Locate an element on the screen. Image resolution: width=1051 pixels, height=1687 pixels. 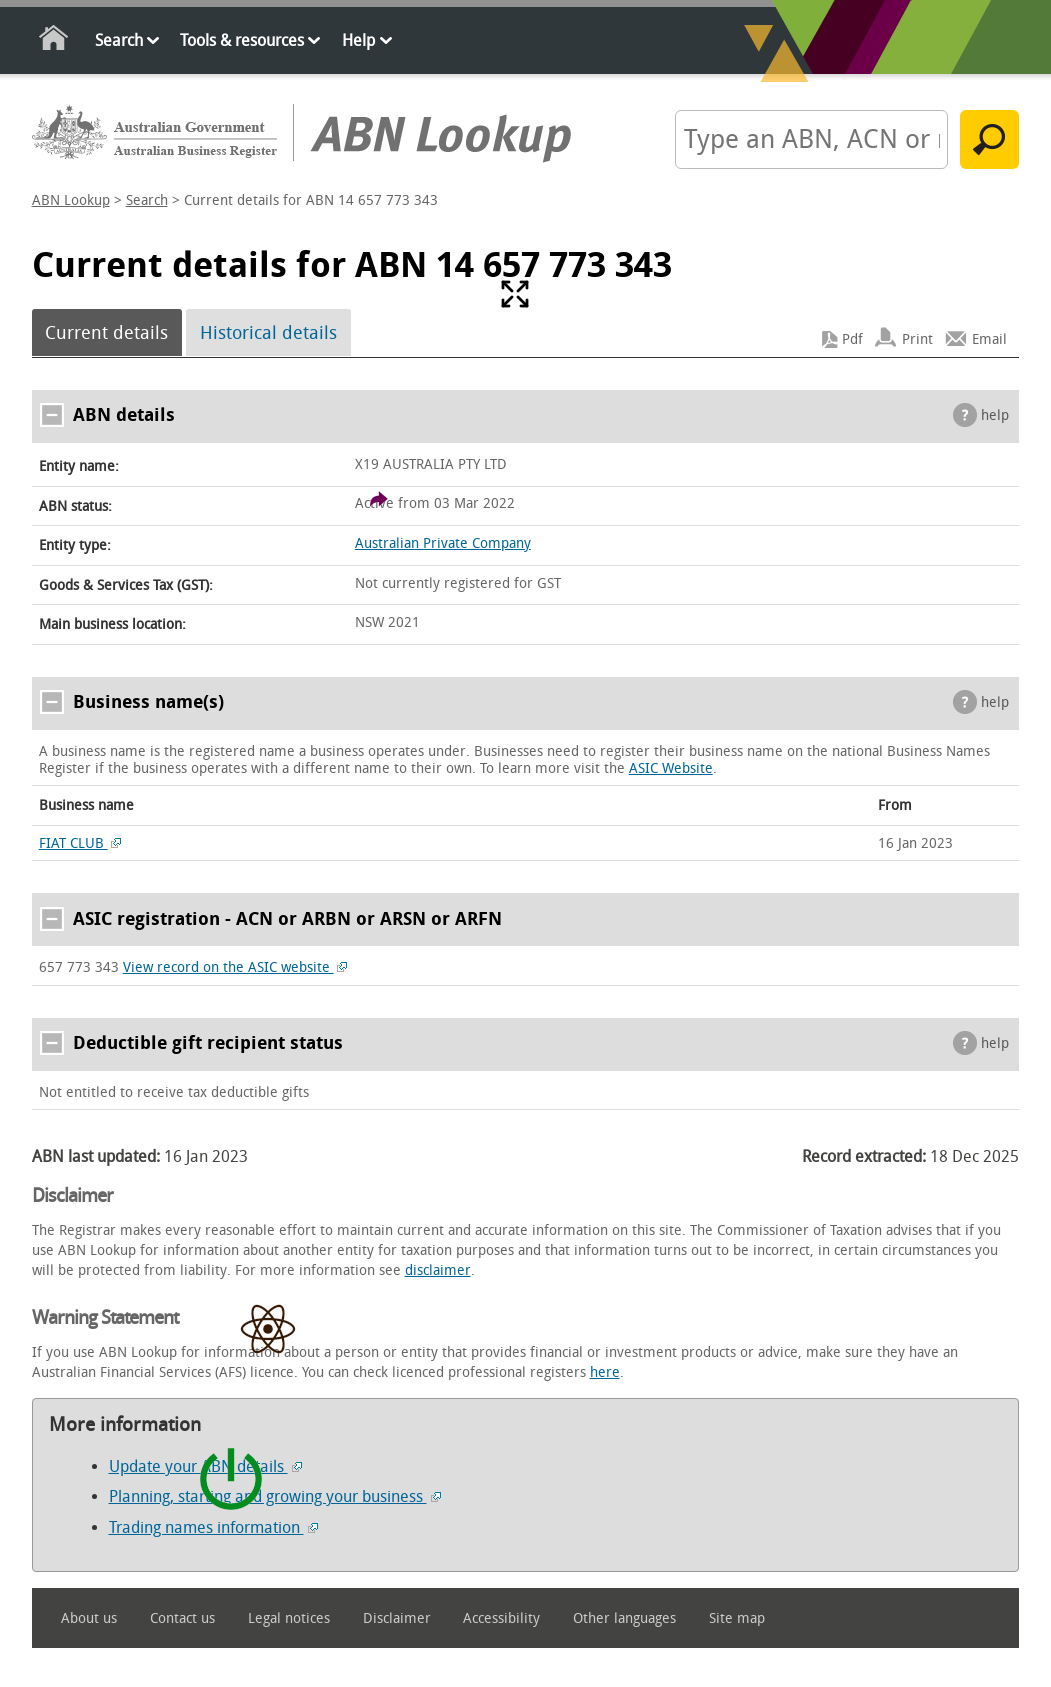
expand to fullscreen mode is located at coordinates (515, 294).